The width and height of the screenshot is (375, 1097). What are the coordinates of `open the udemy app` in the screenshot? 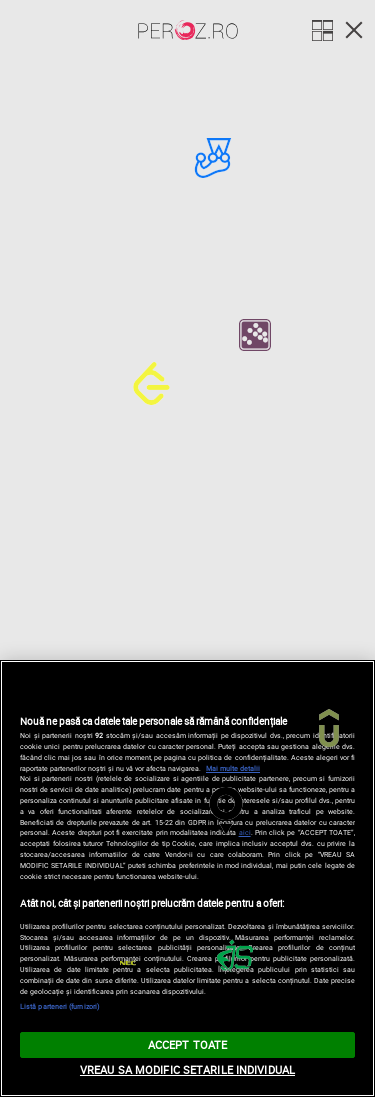 It's located at (329, 728).